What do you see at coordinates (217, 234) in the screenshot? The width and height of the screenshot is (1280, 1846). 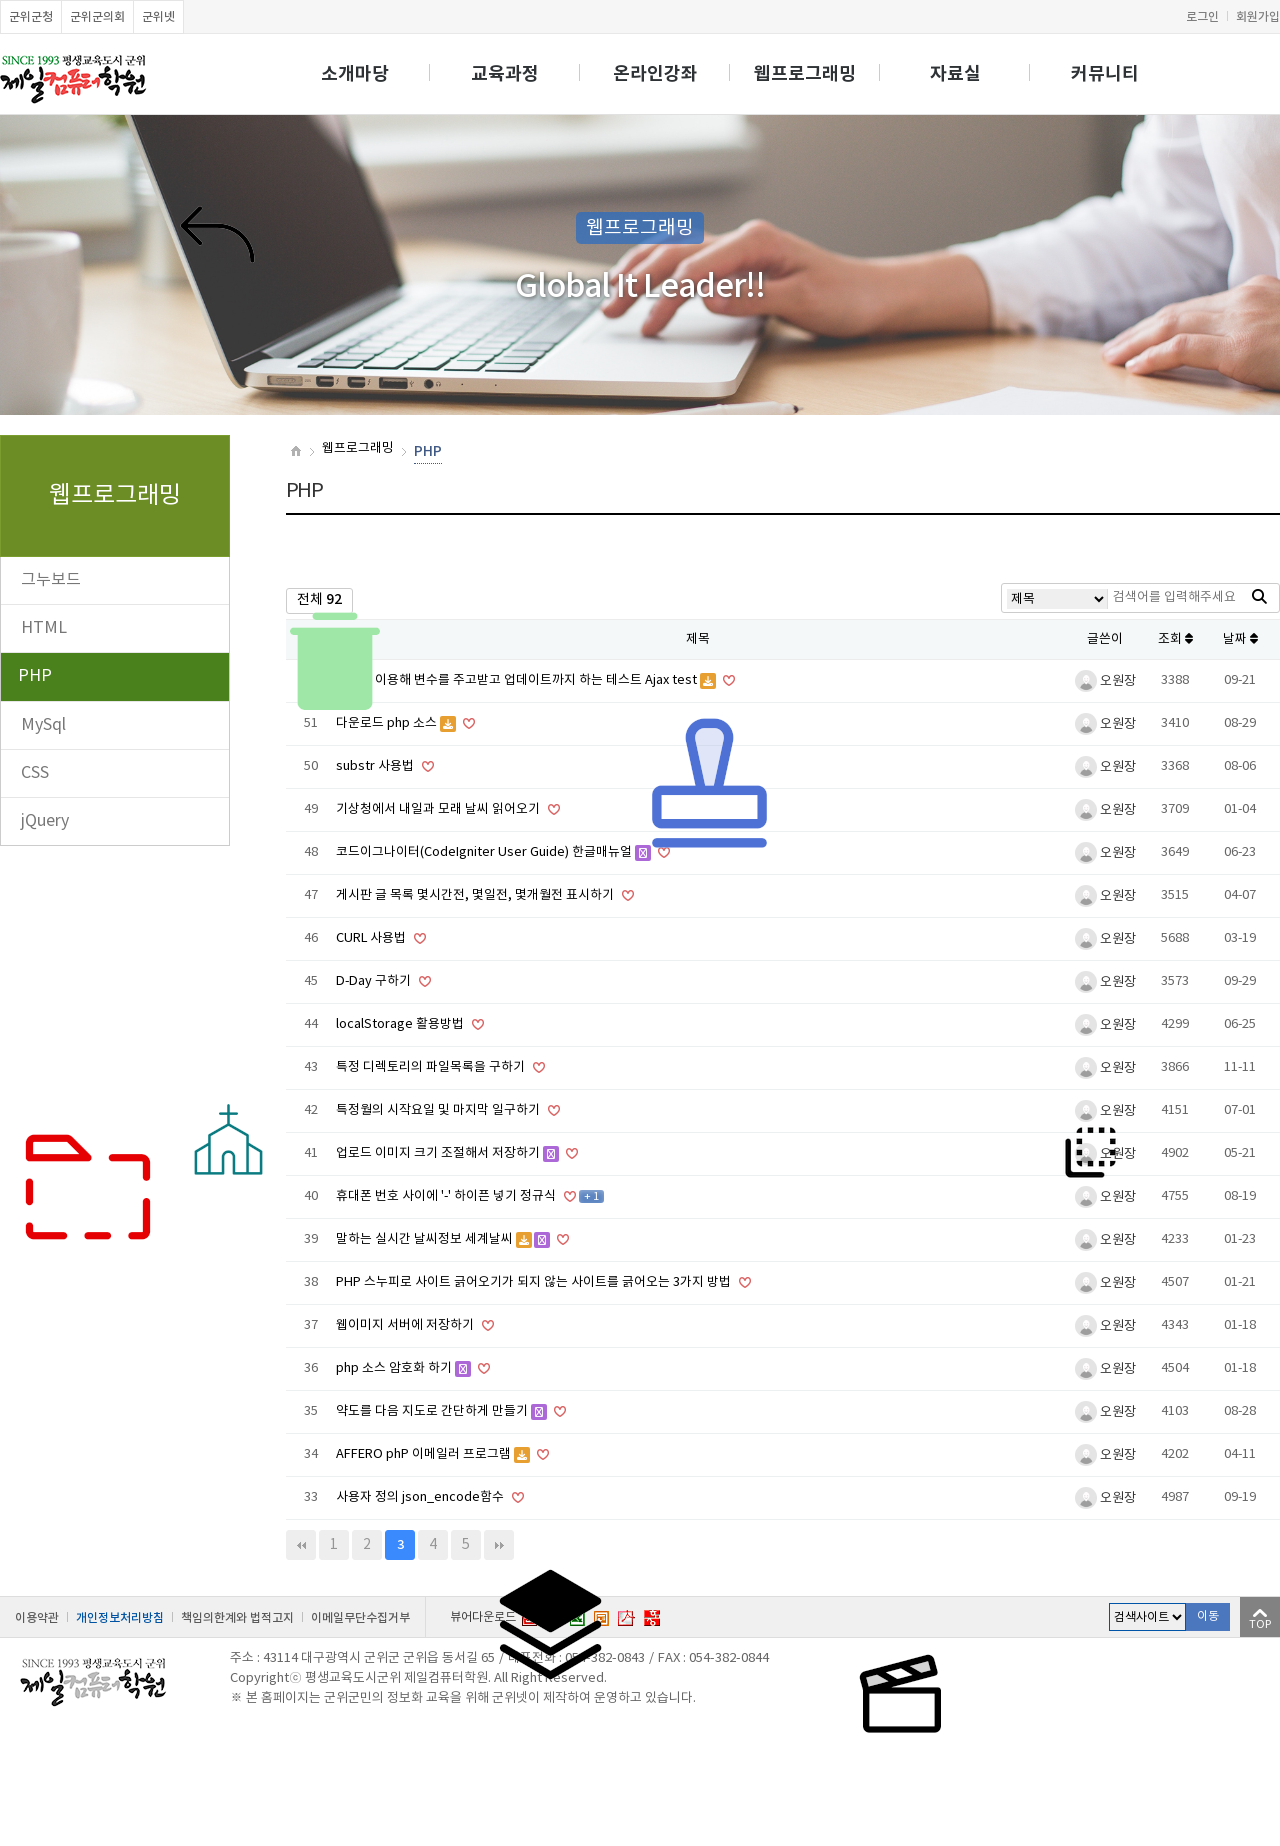 I see `reply to a message` at bounding box center [217, 234].